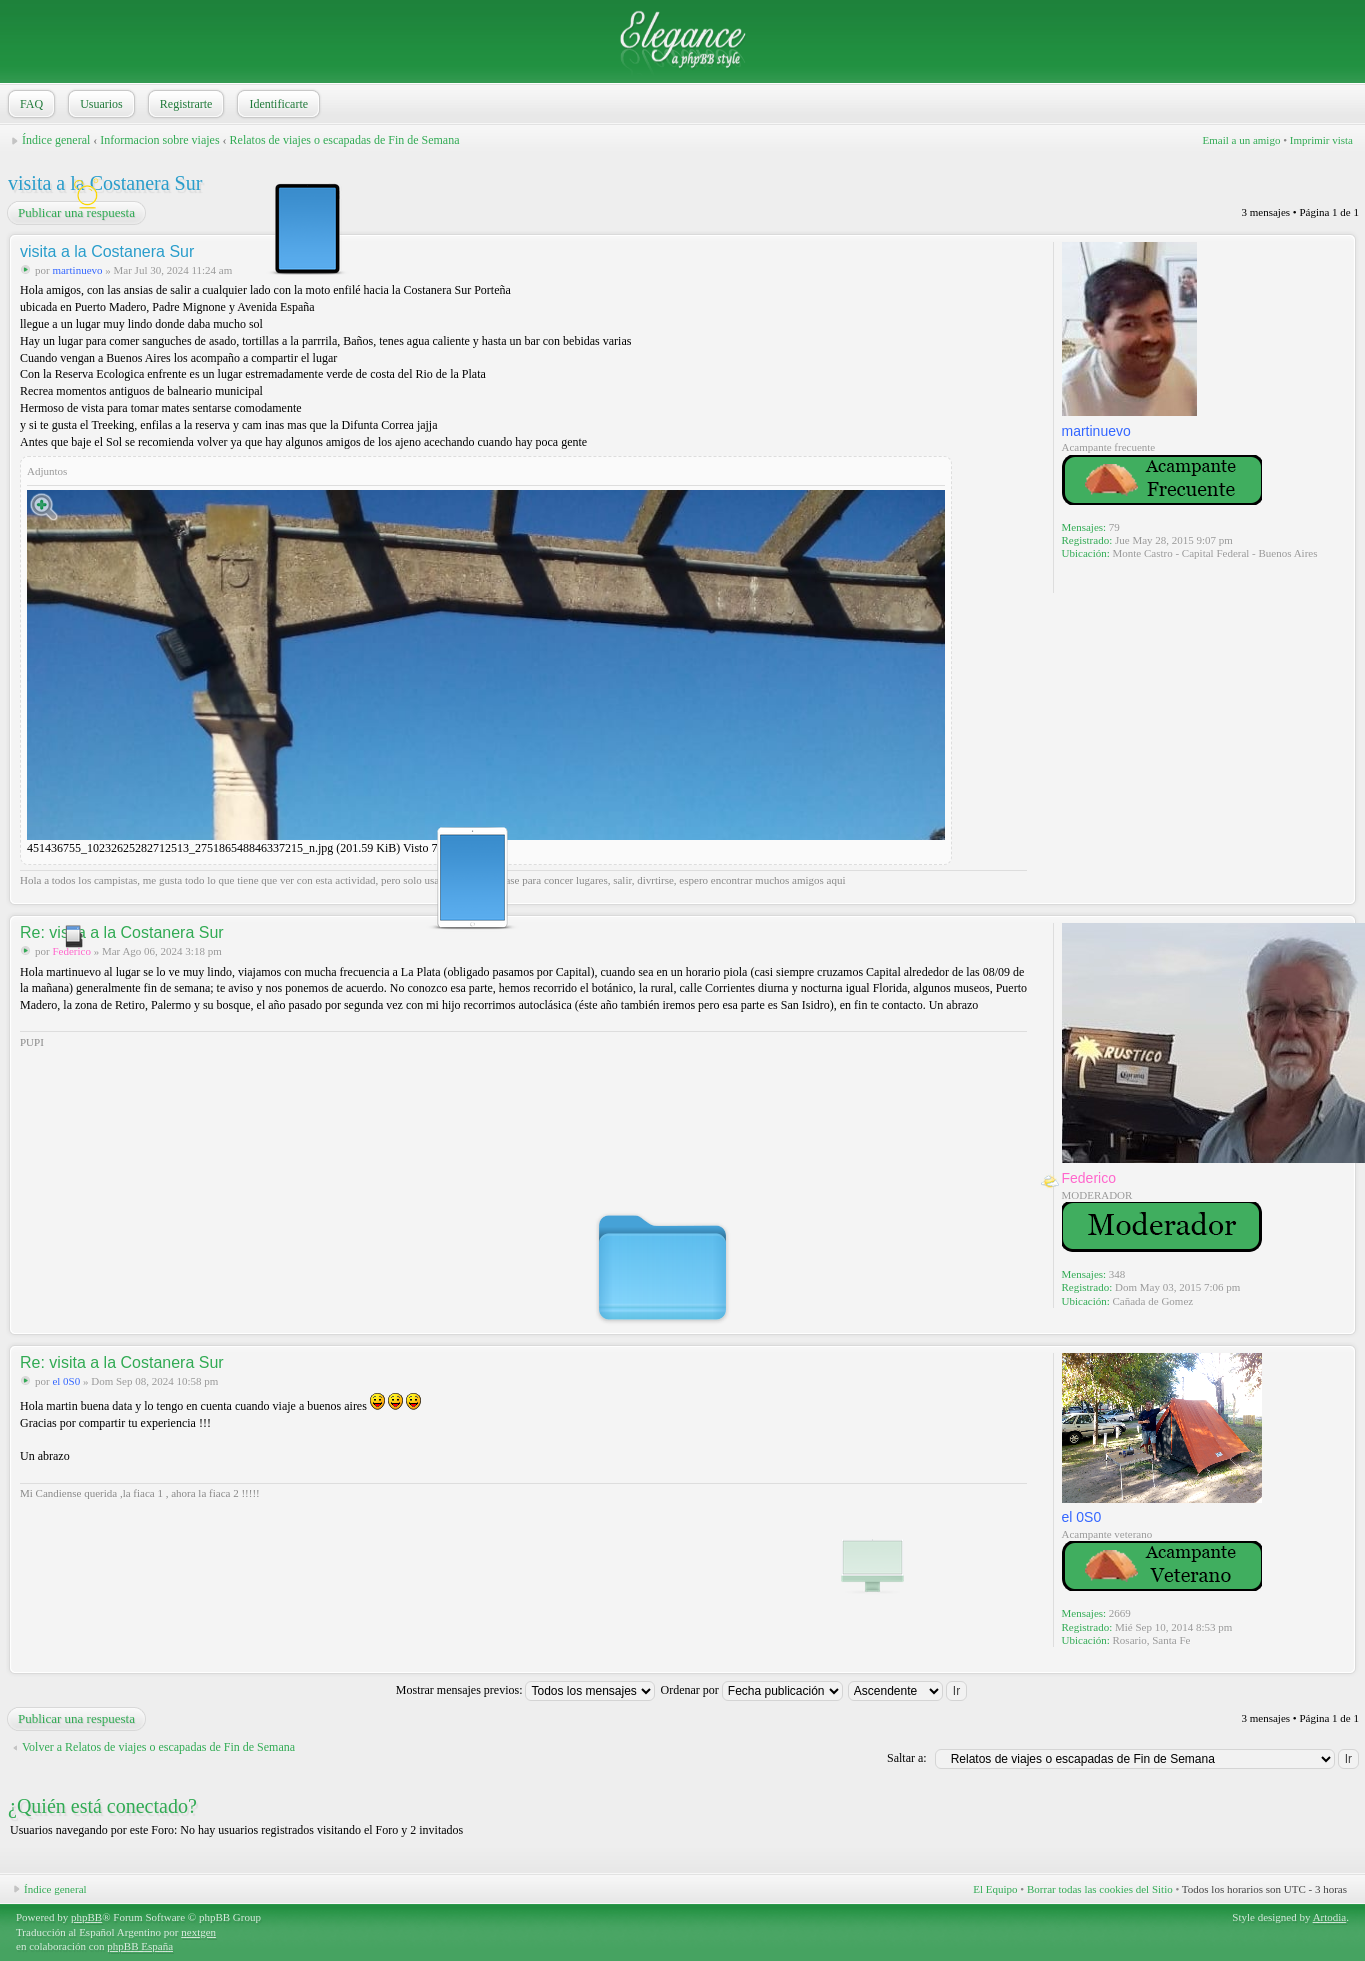 This screenshot has height=1961, width=1365. Describe the element at coordinates (472, 878) in the screenshot. I see `view connected iPad Air device` at that location.